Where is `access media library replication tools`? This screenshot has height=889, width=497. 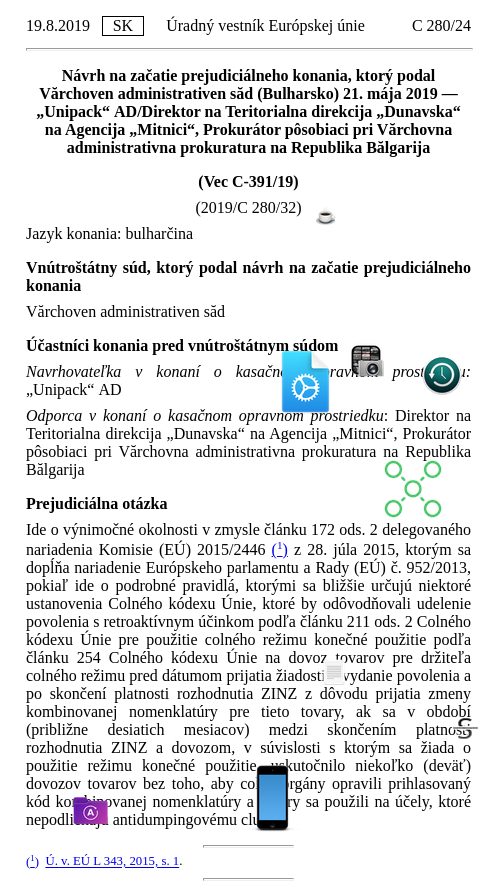
access media library replication tools is located at coordinates (413, 489).